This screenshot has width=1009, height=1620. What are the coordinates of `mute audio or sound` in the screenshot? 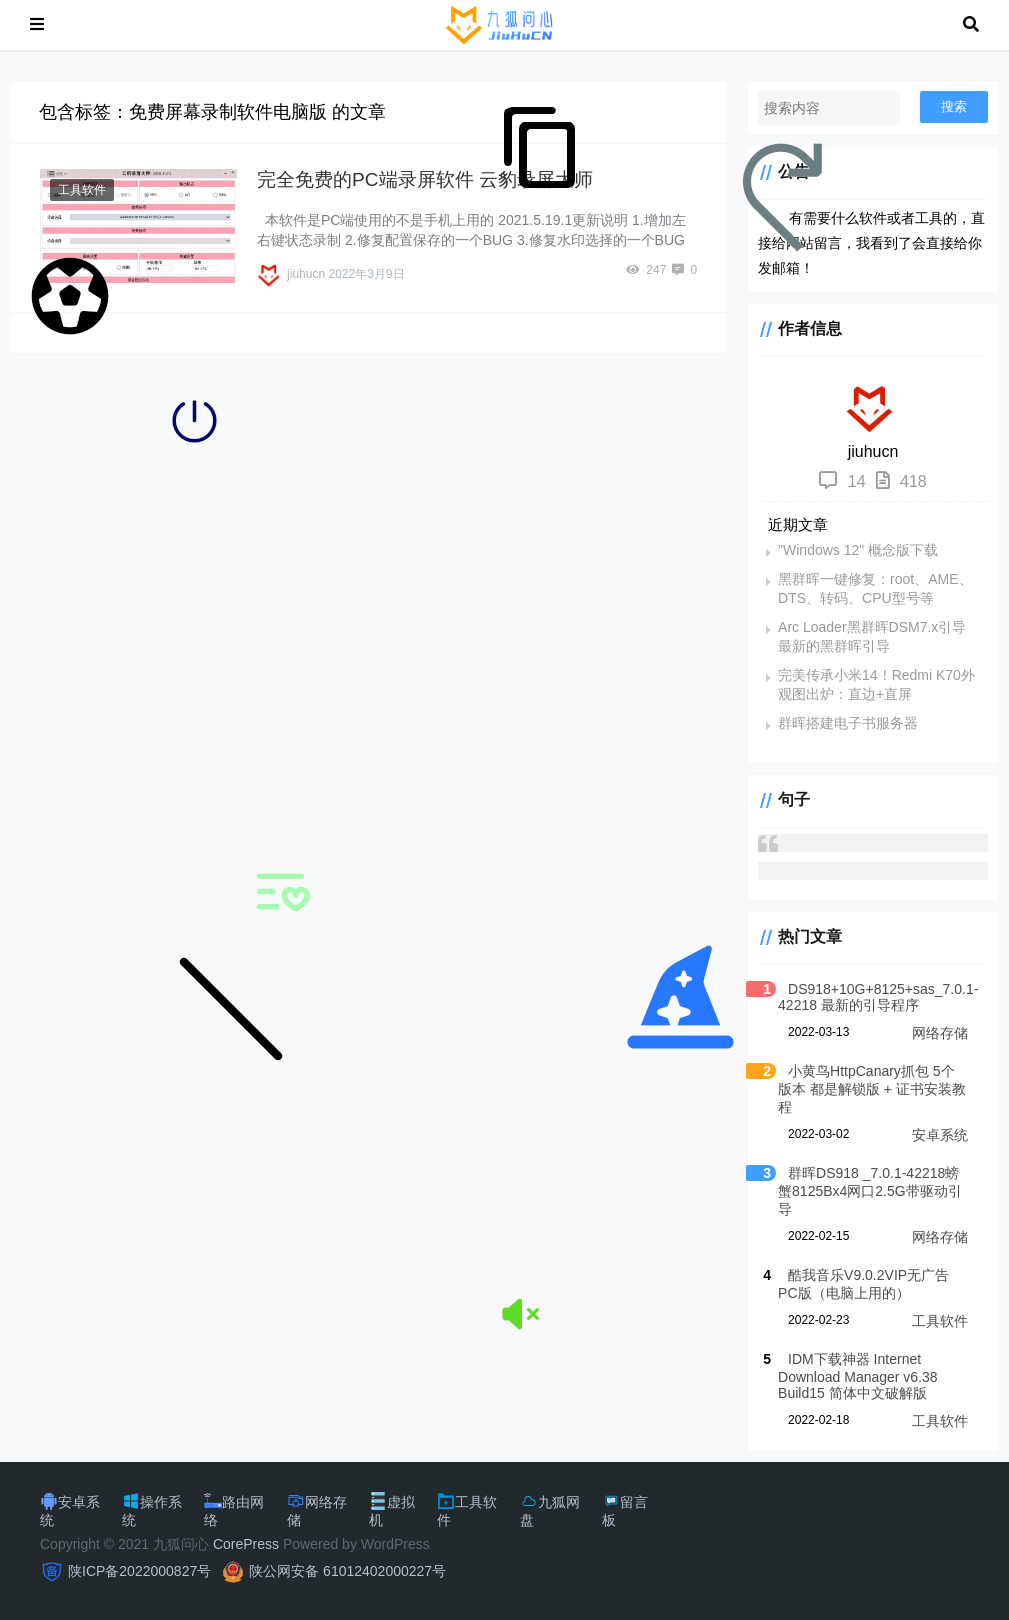 It's located at (522, 1314).